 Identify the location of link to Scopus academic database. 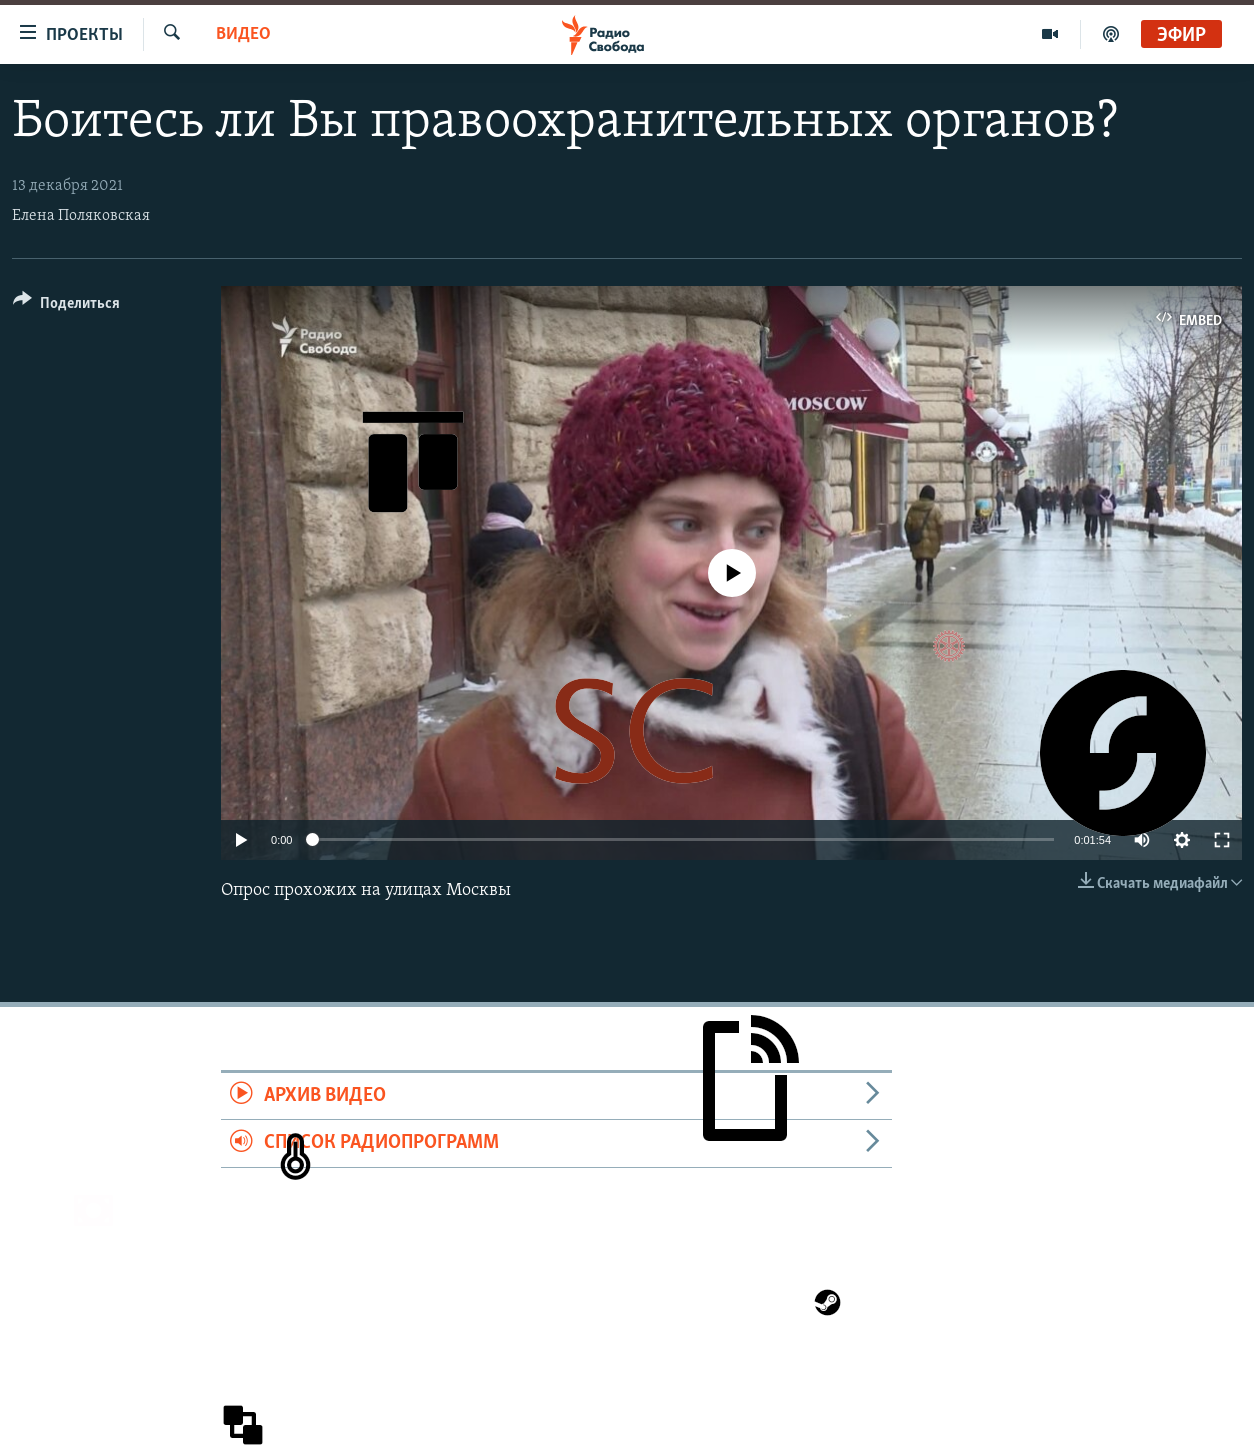
(634, 731).